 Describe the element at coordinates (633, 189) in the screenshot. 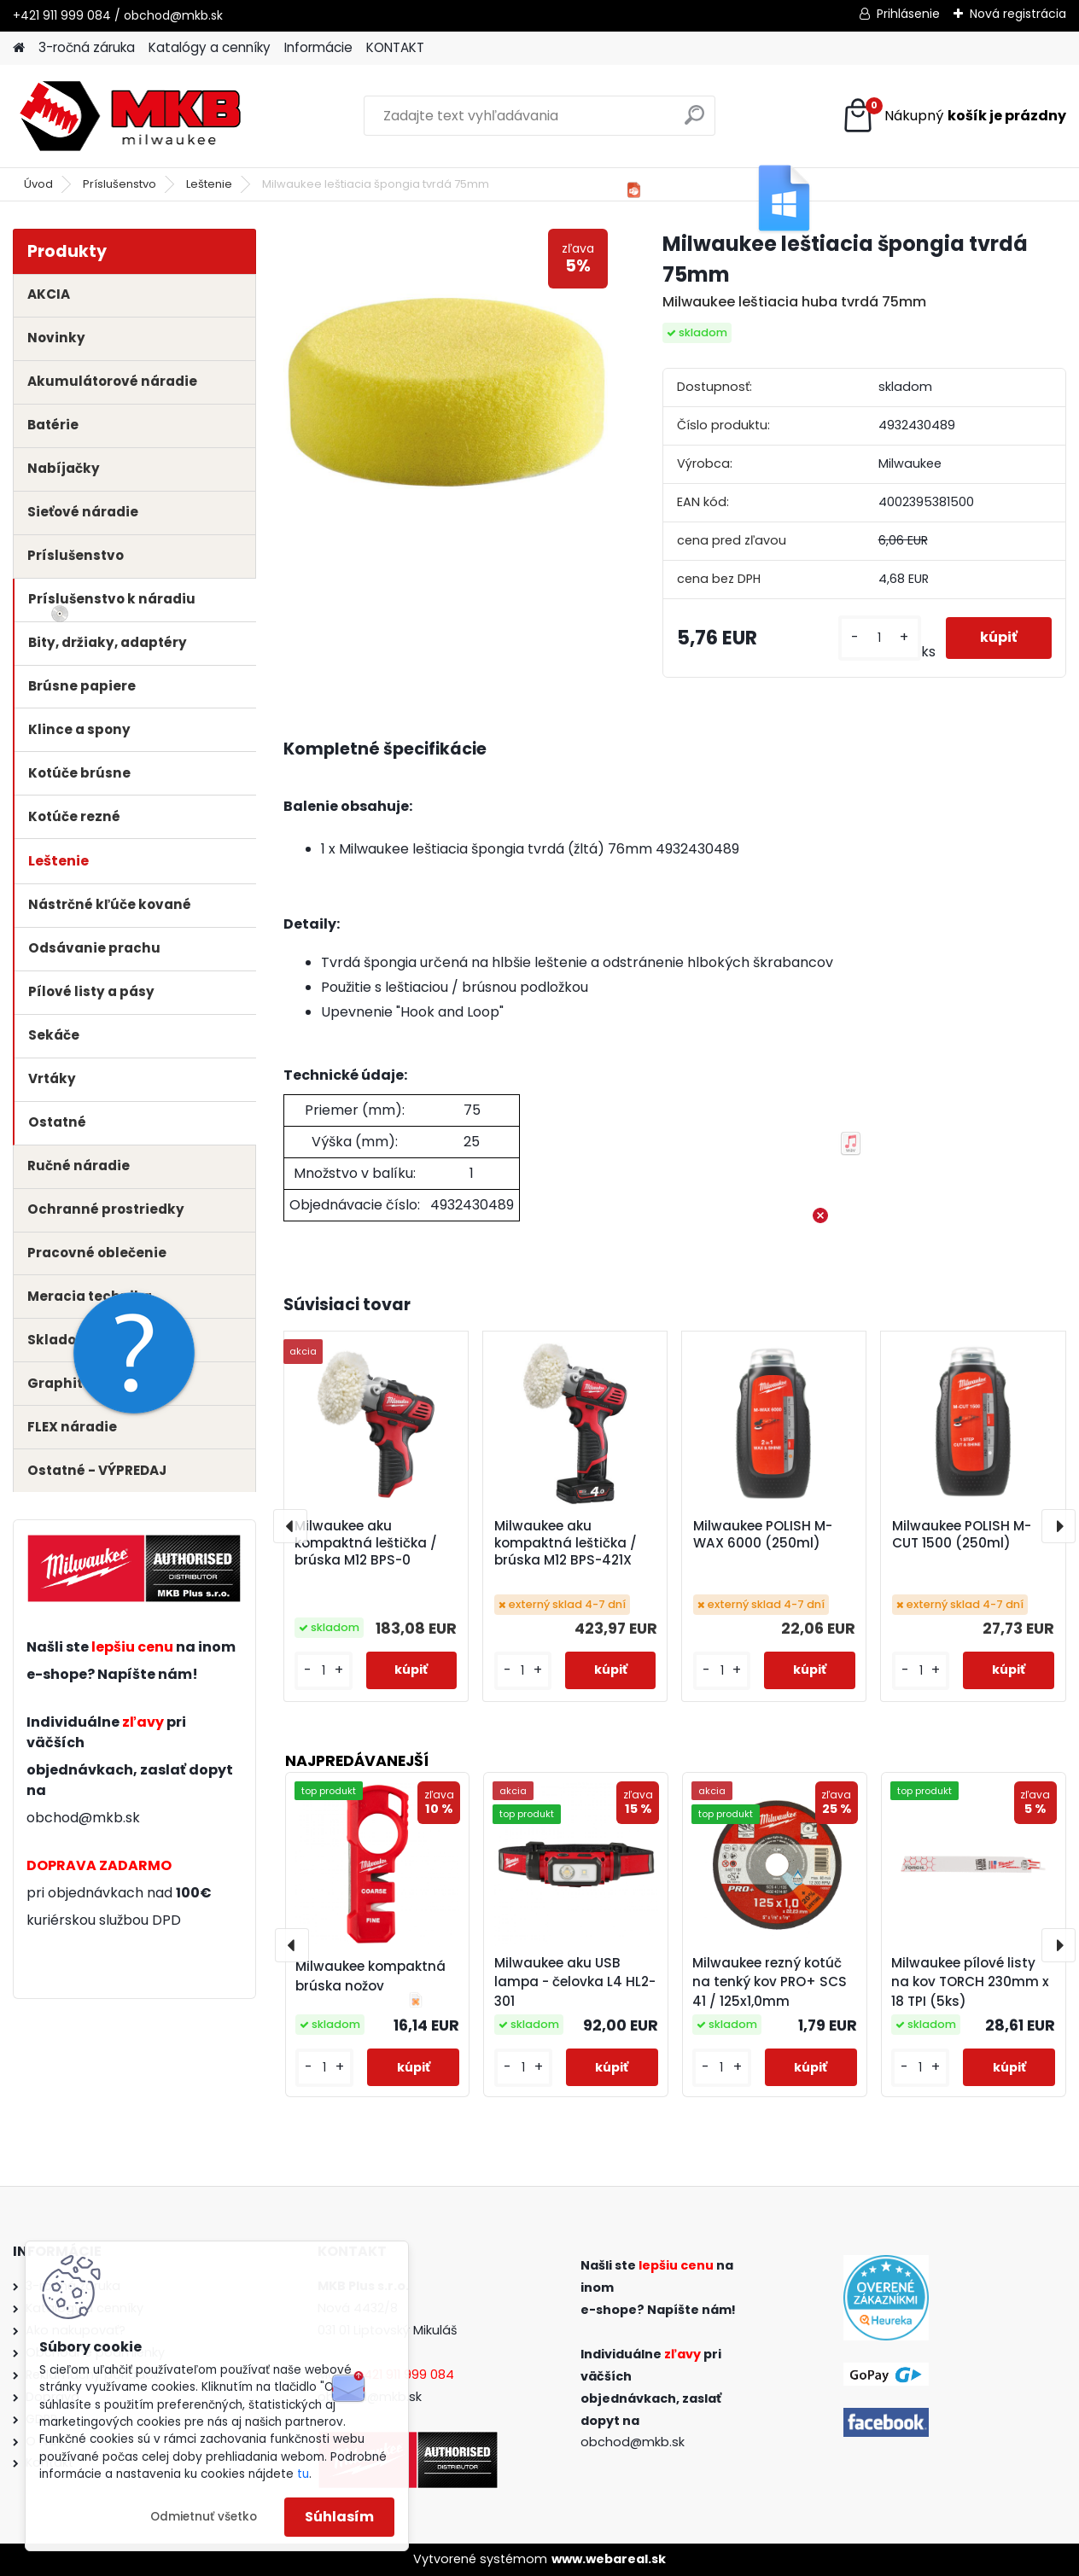

I see `powerpoint slideshow file` at that location.